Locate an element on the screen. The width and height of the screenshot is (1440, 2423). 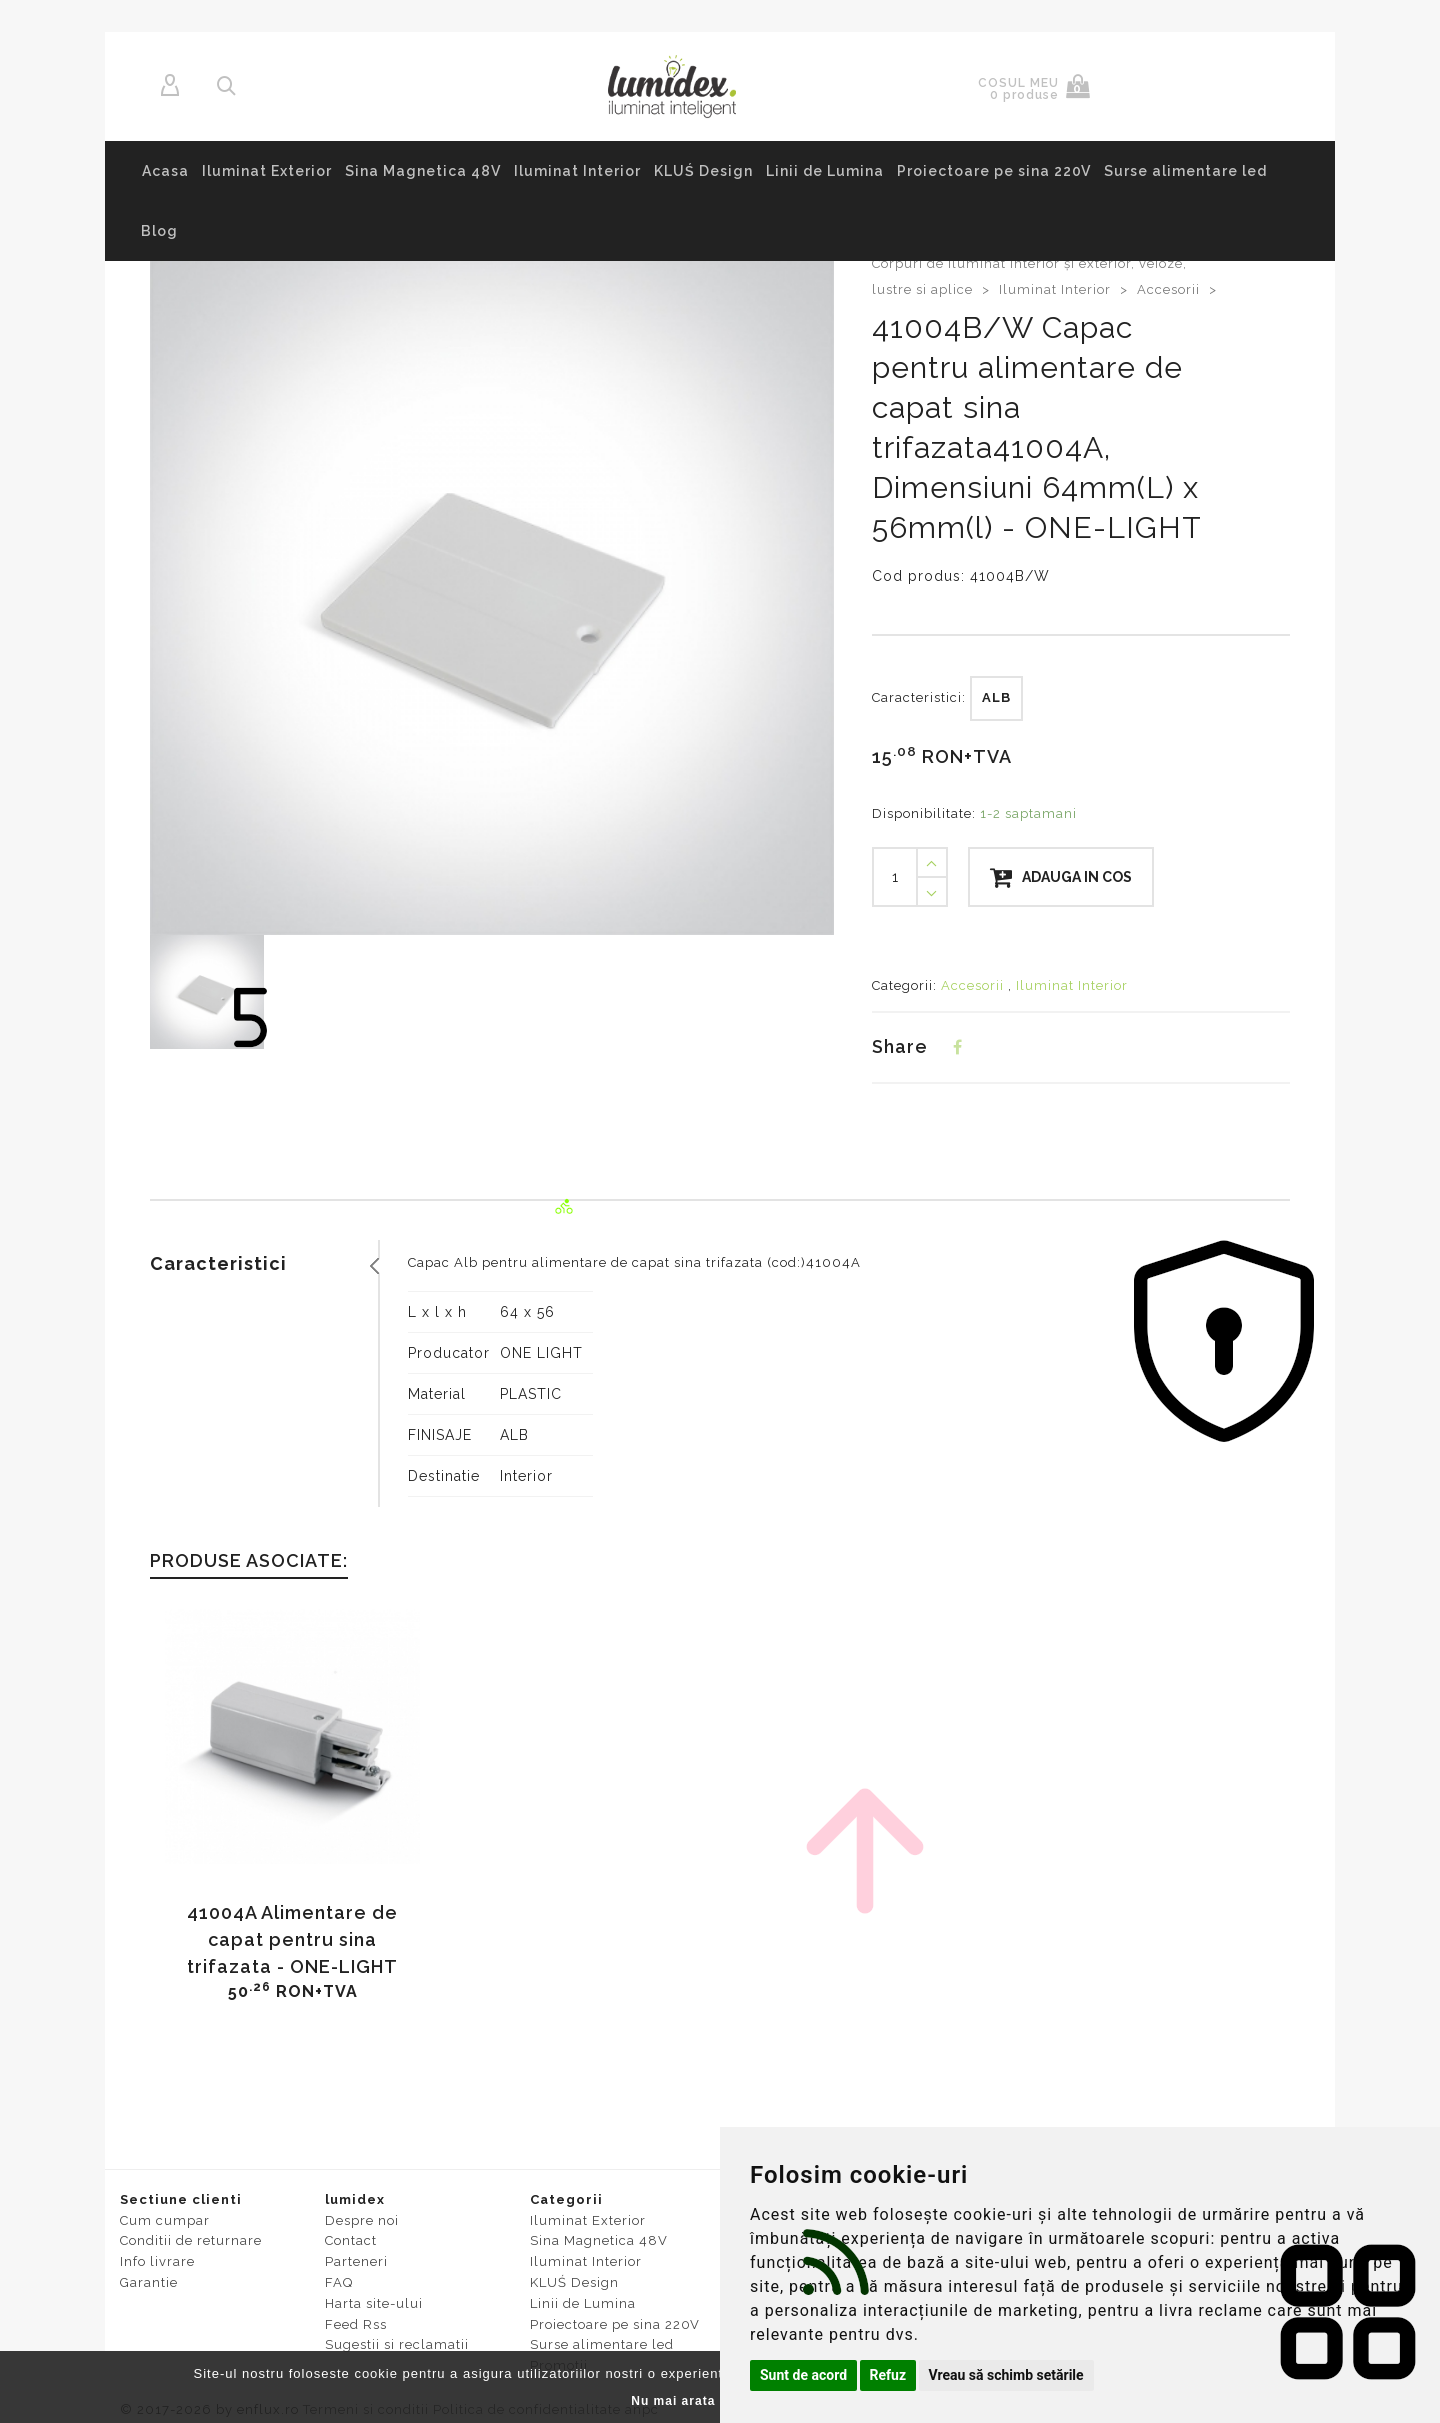
scroll to top of page is located at coordinates (865, 1851).